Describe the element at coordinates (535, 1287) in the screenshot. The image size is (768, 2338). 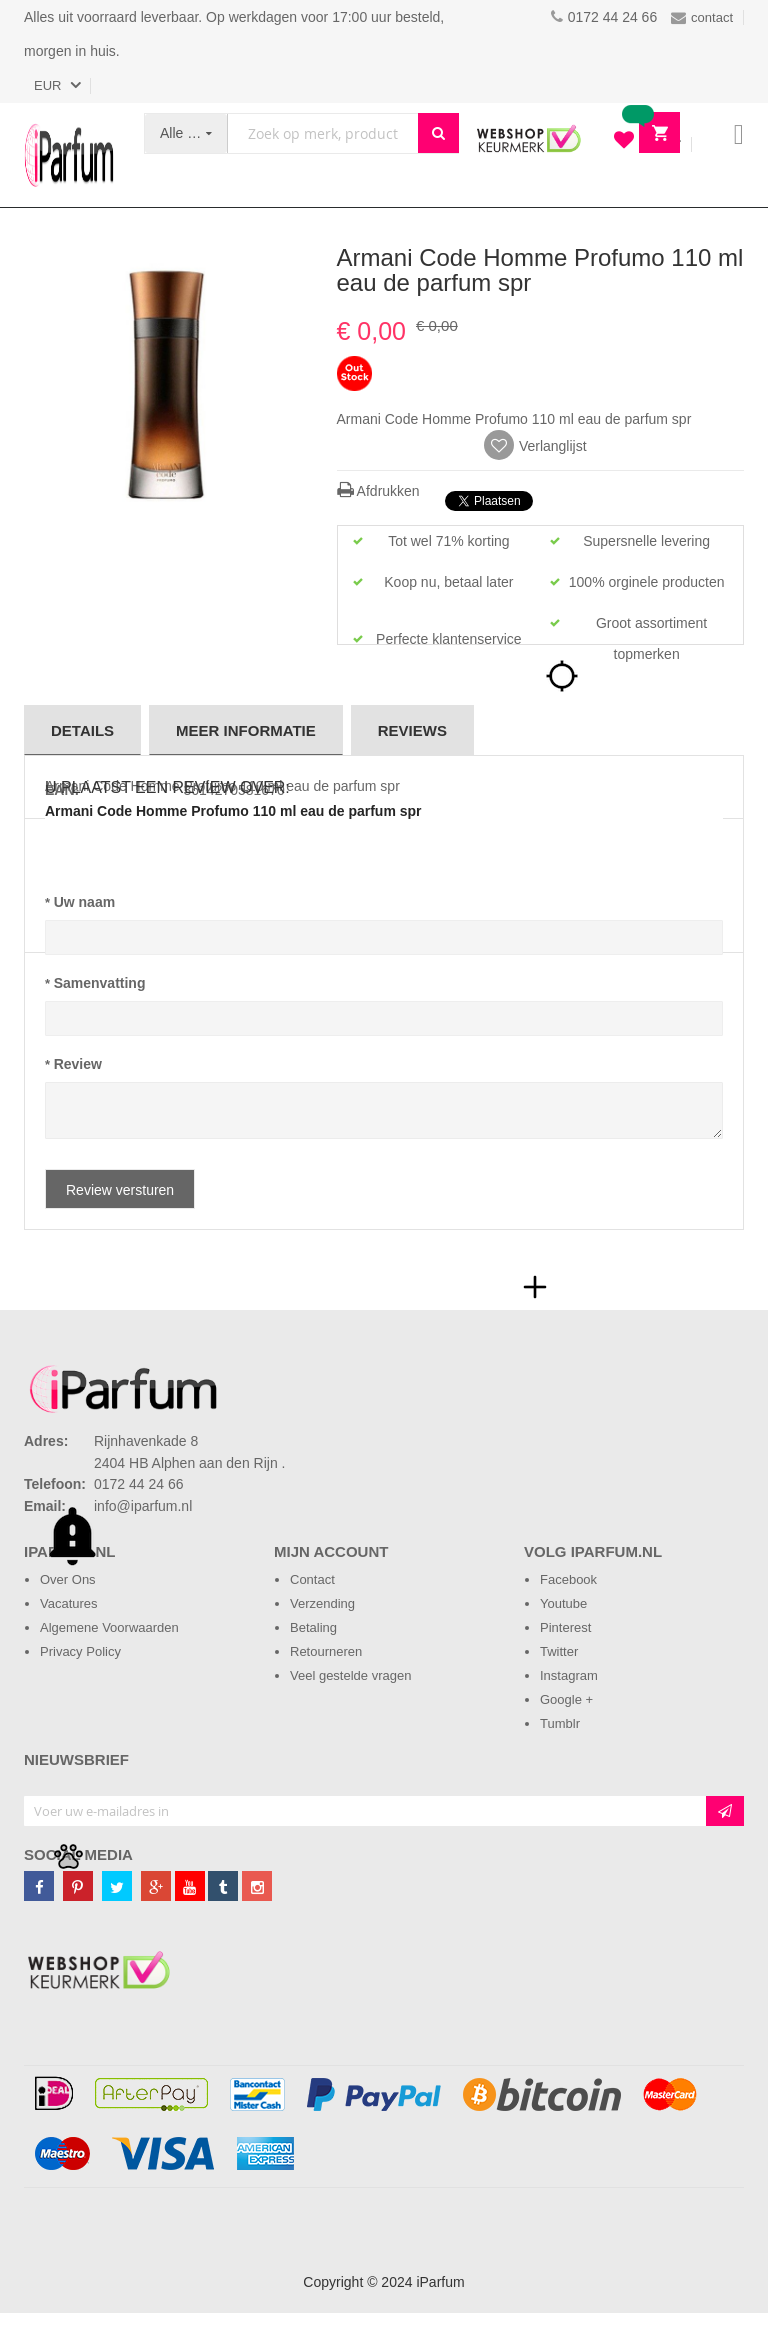
I see `add a new item` at that location.